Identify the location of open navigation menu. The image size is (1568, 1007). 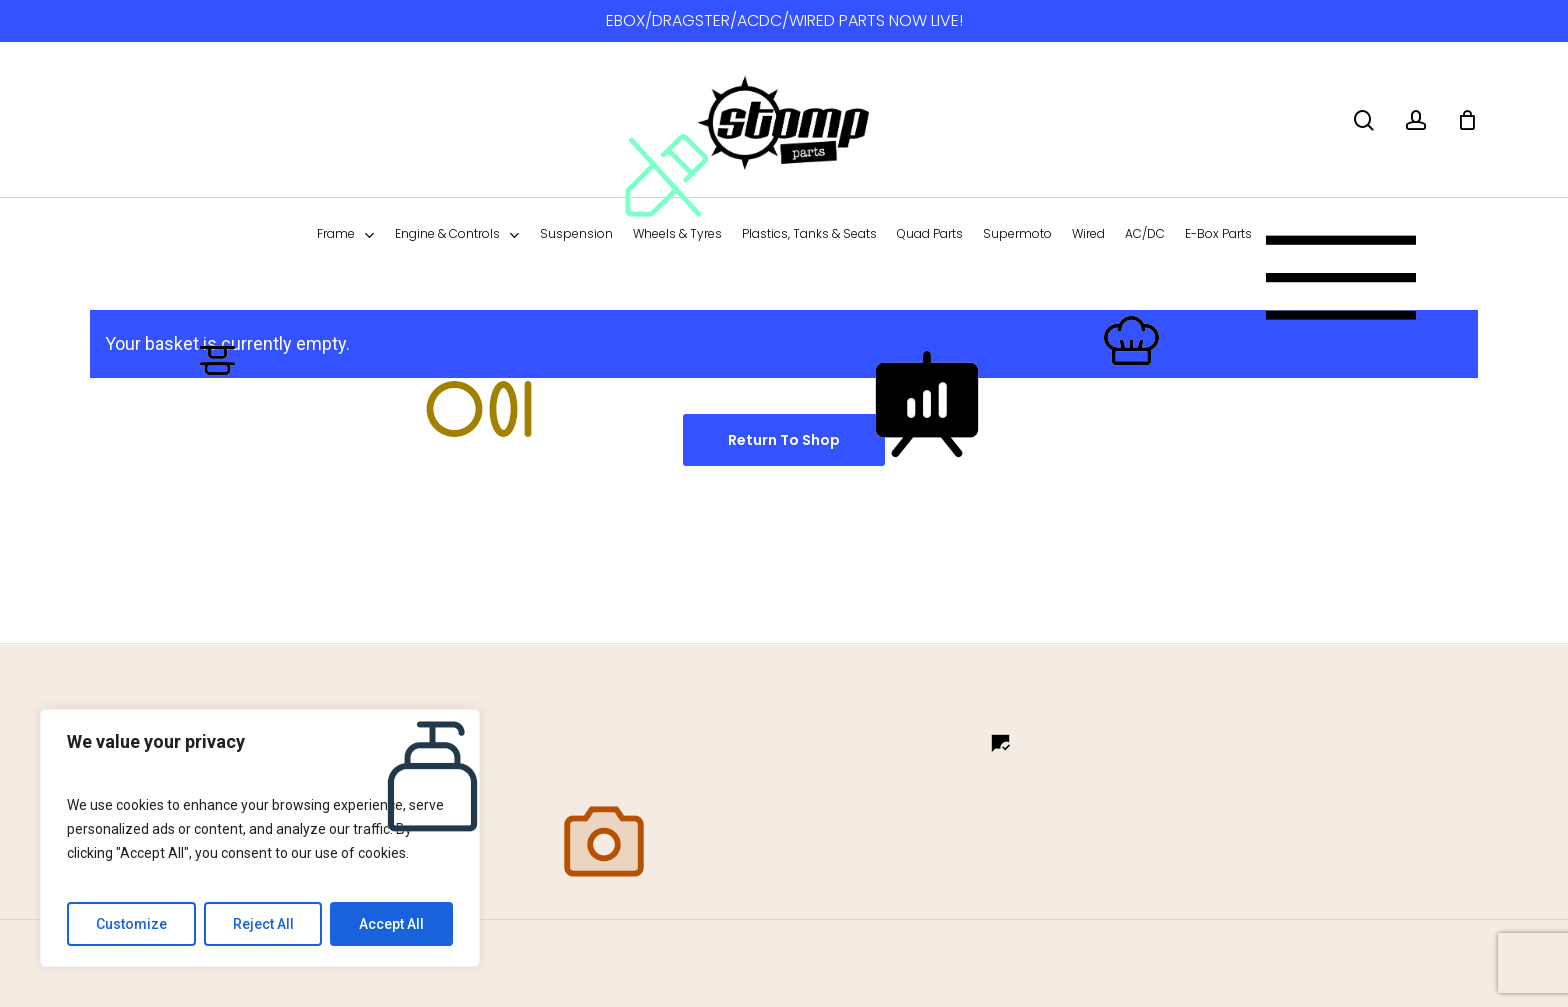
(1341, 273).